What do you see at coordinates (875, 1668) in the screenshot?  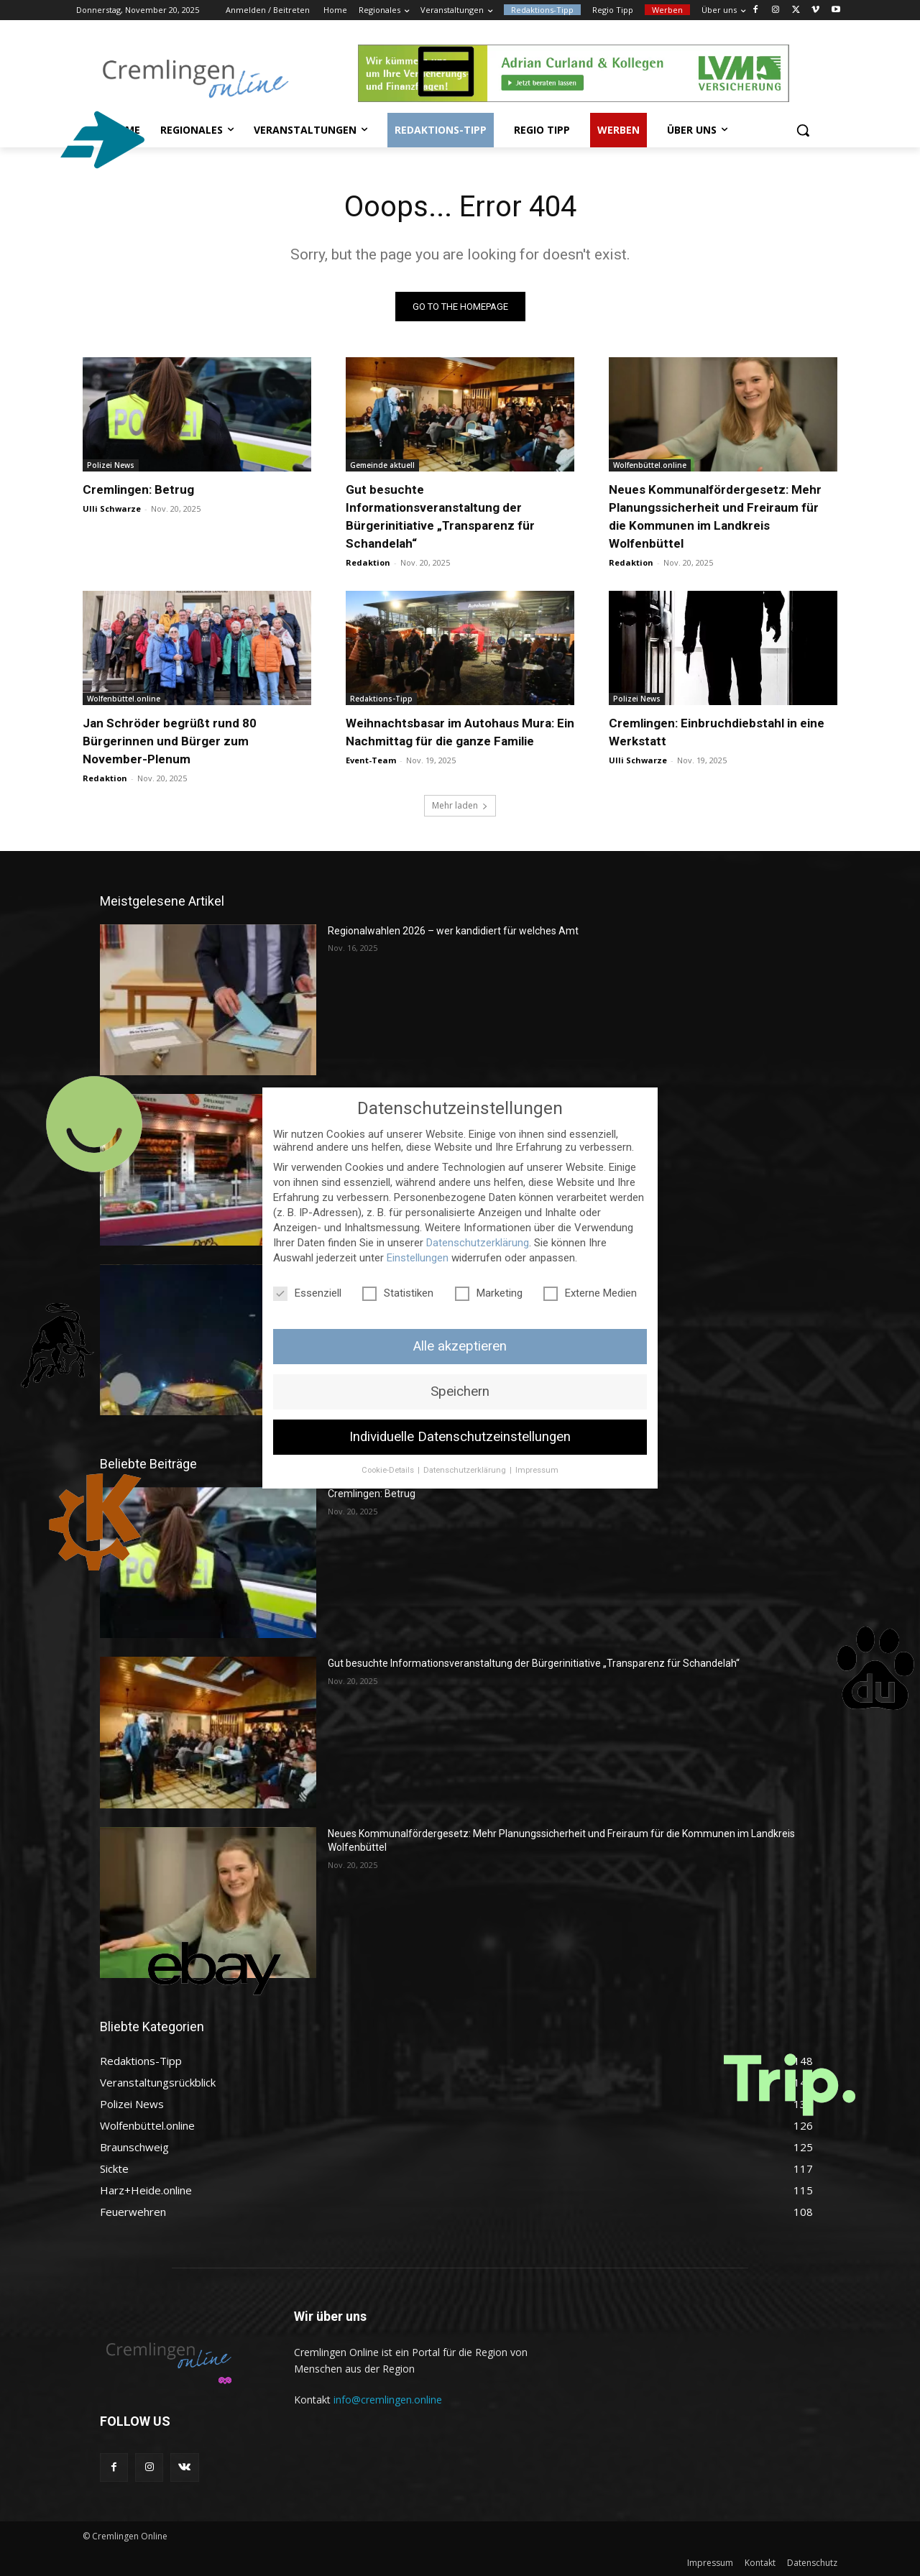 I see `open Baidu search engine` at bounding box center [875, 1668].